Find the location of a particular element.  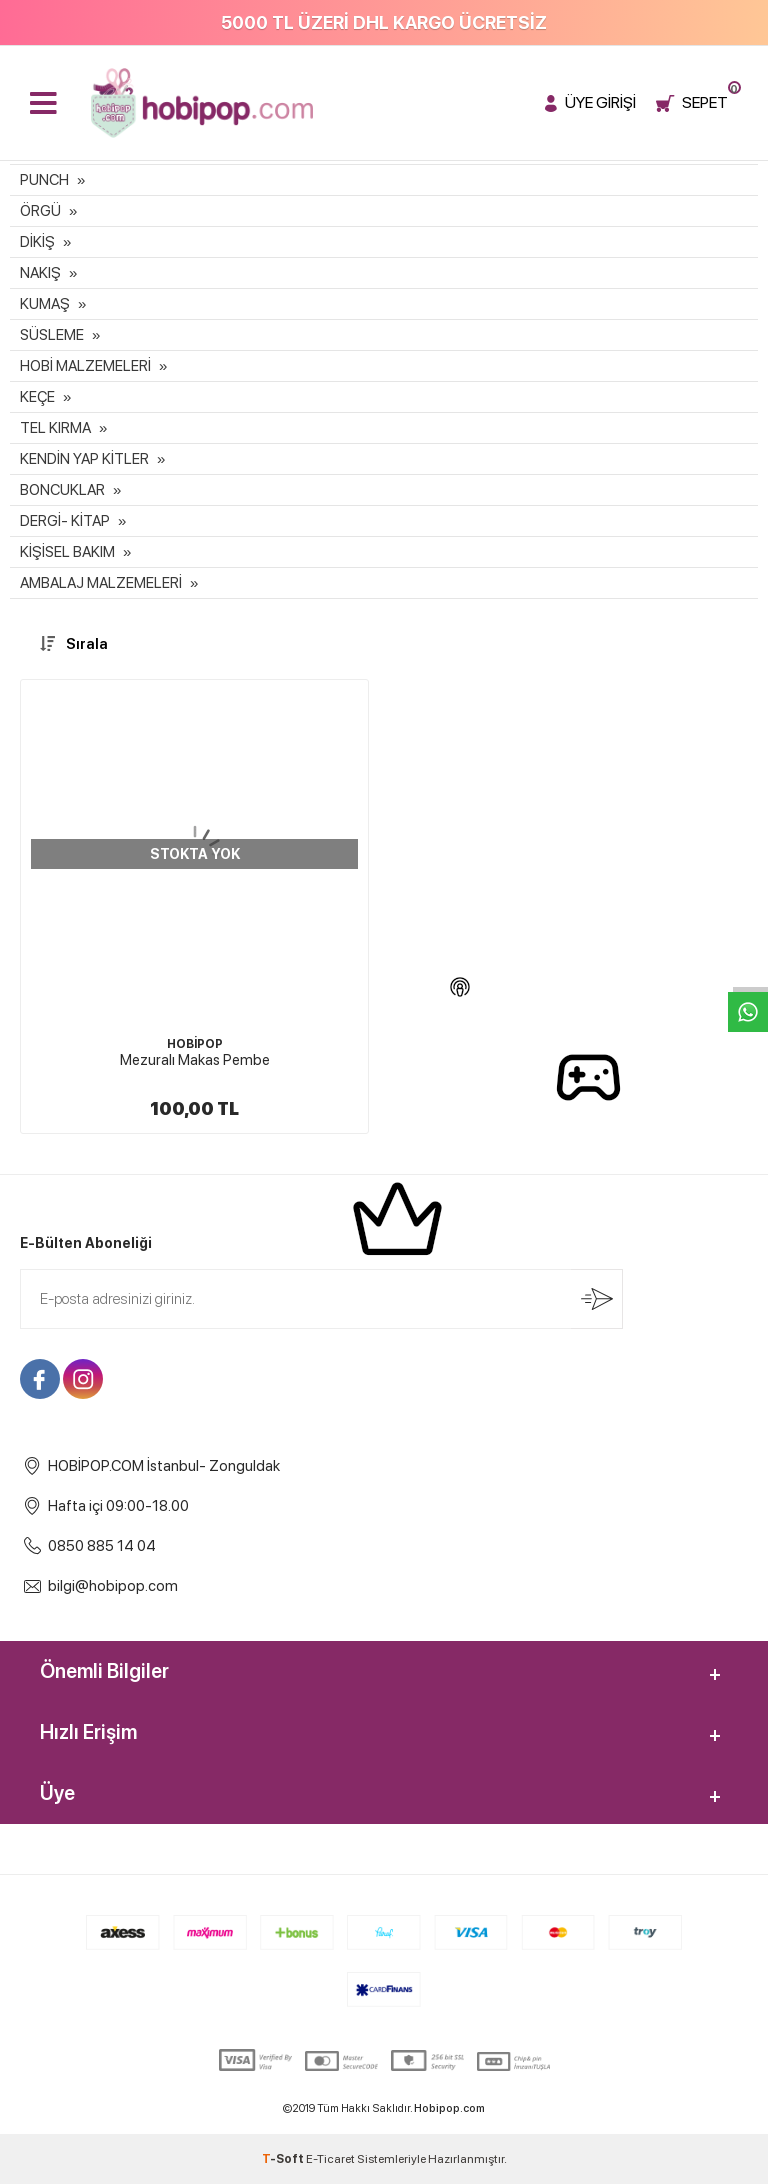

access gaming or games section is located at coordinates (588, 1077).